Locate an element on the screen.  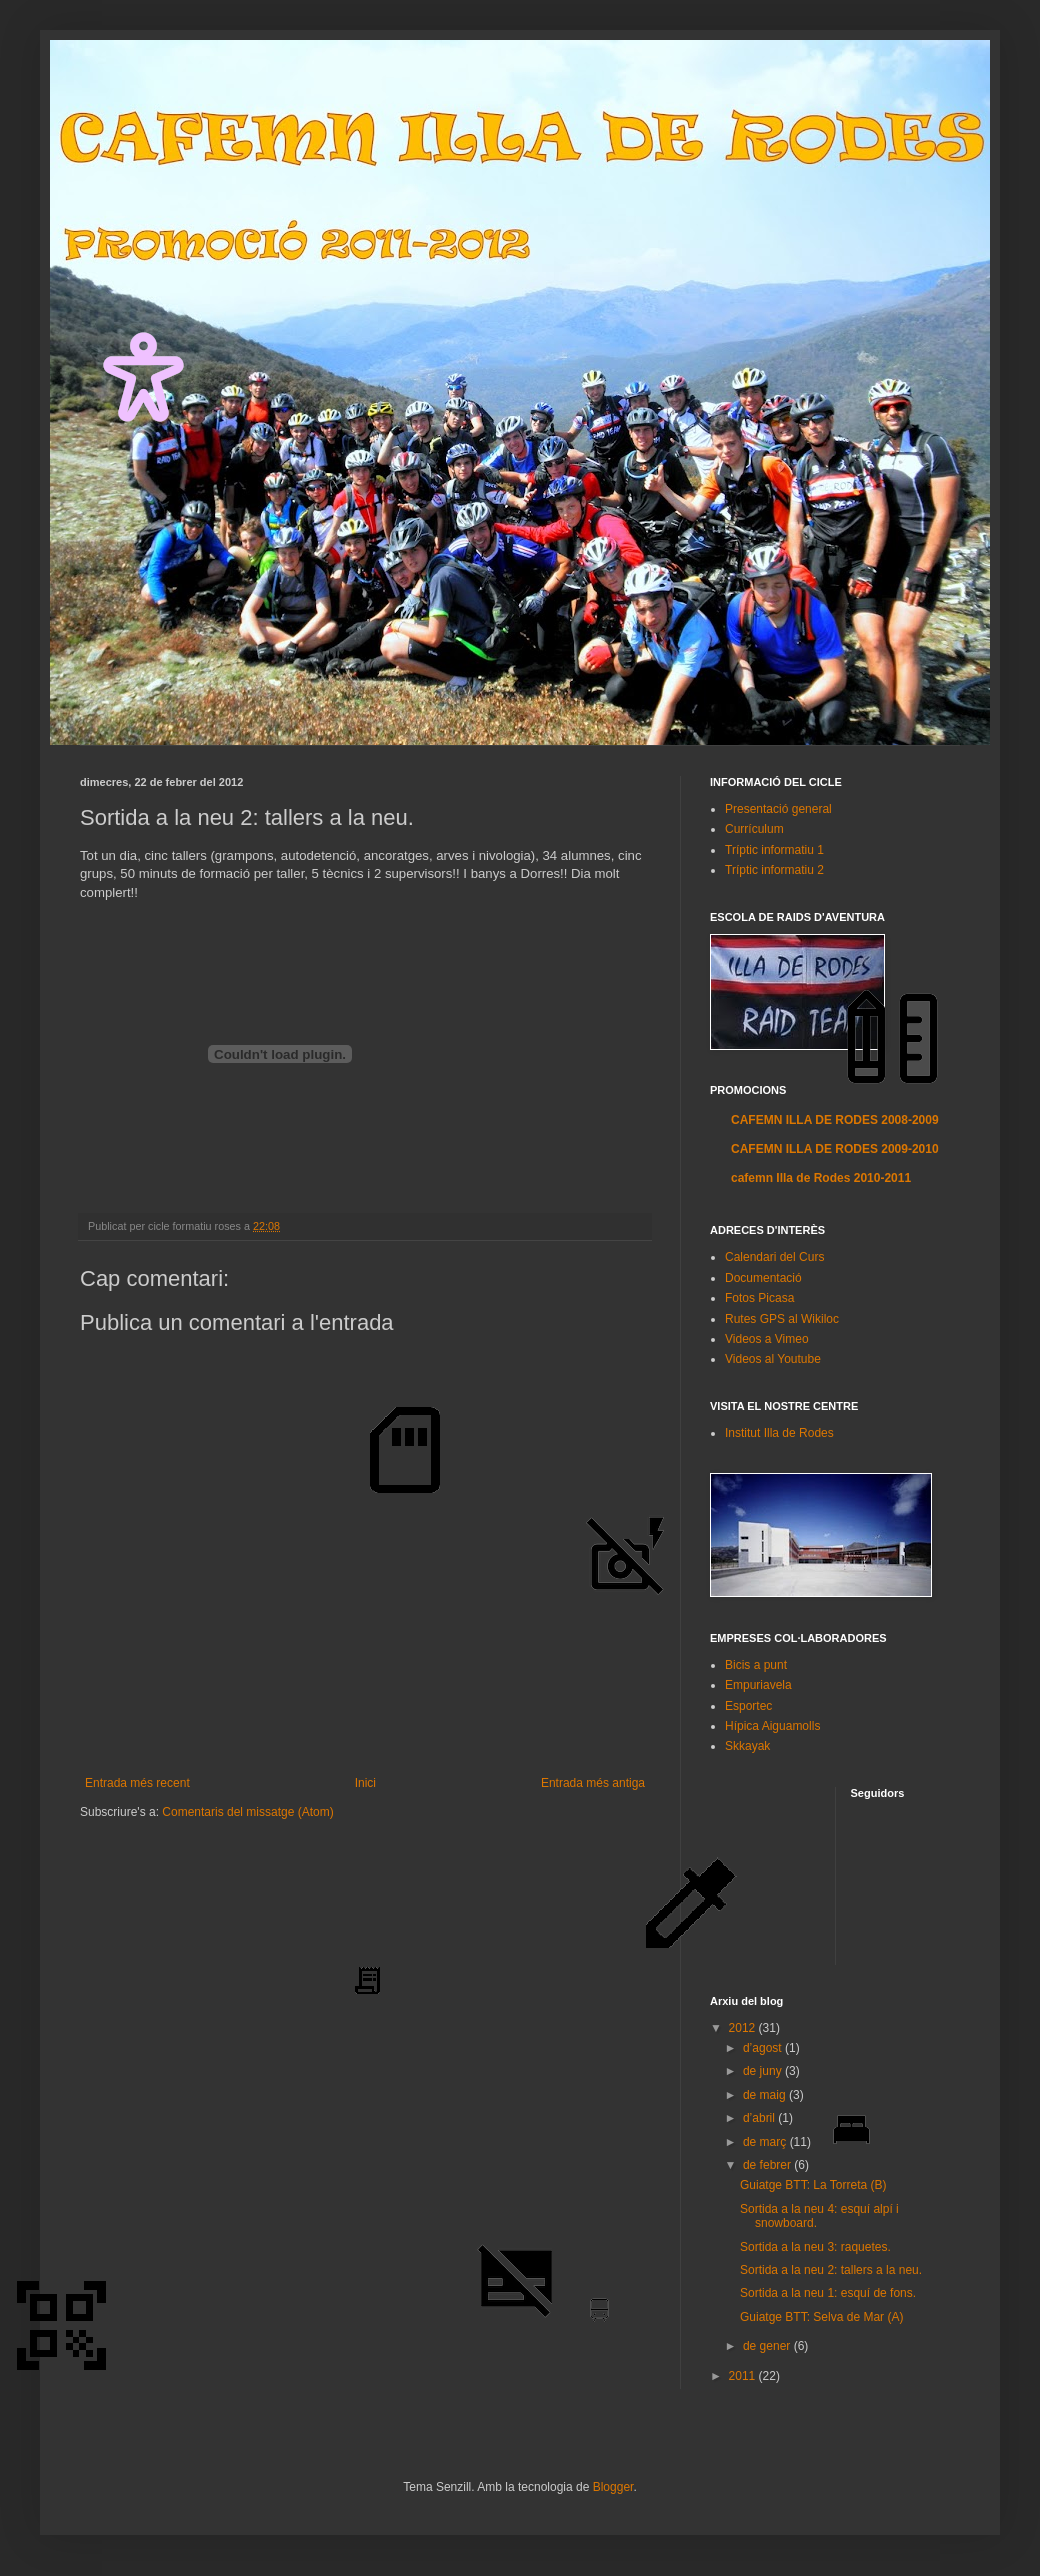
access sd card storage settings is located at coordinates (405, 1450).